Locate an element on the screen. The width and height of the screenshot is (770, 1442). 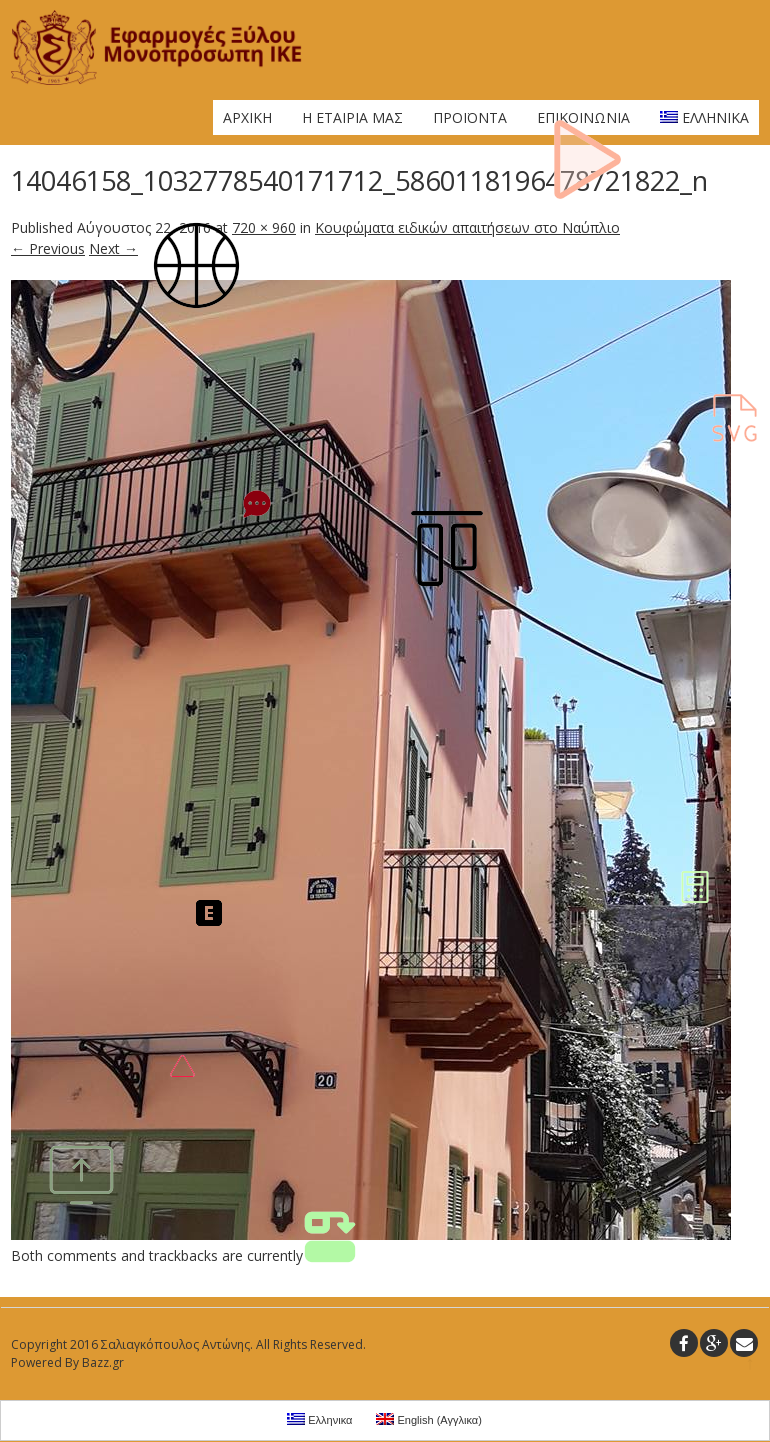
align selected elements to the top is located at coordinates (447, 547).